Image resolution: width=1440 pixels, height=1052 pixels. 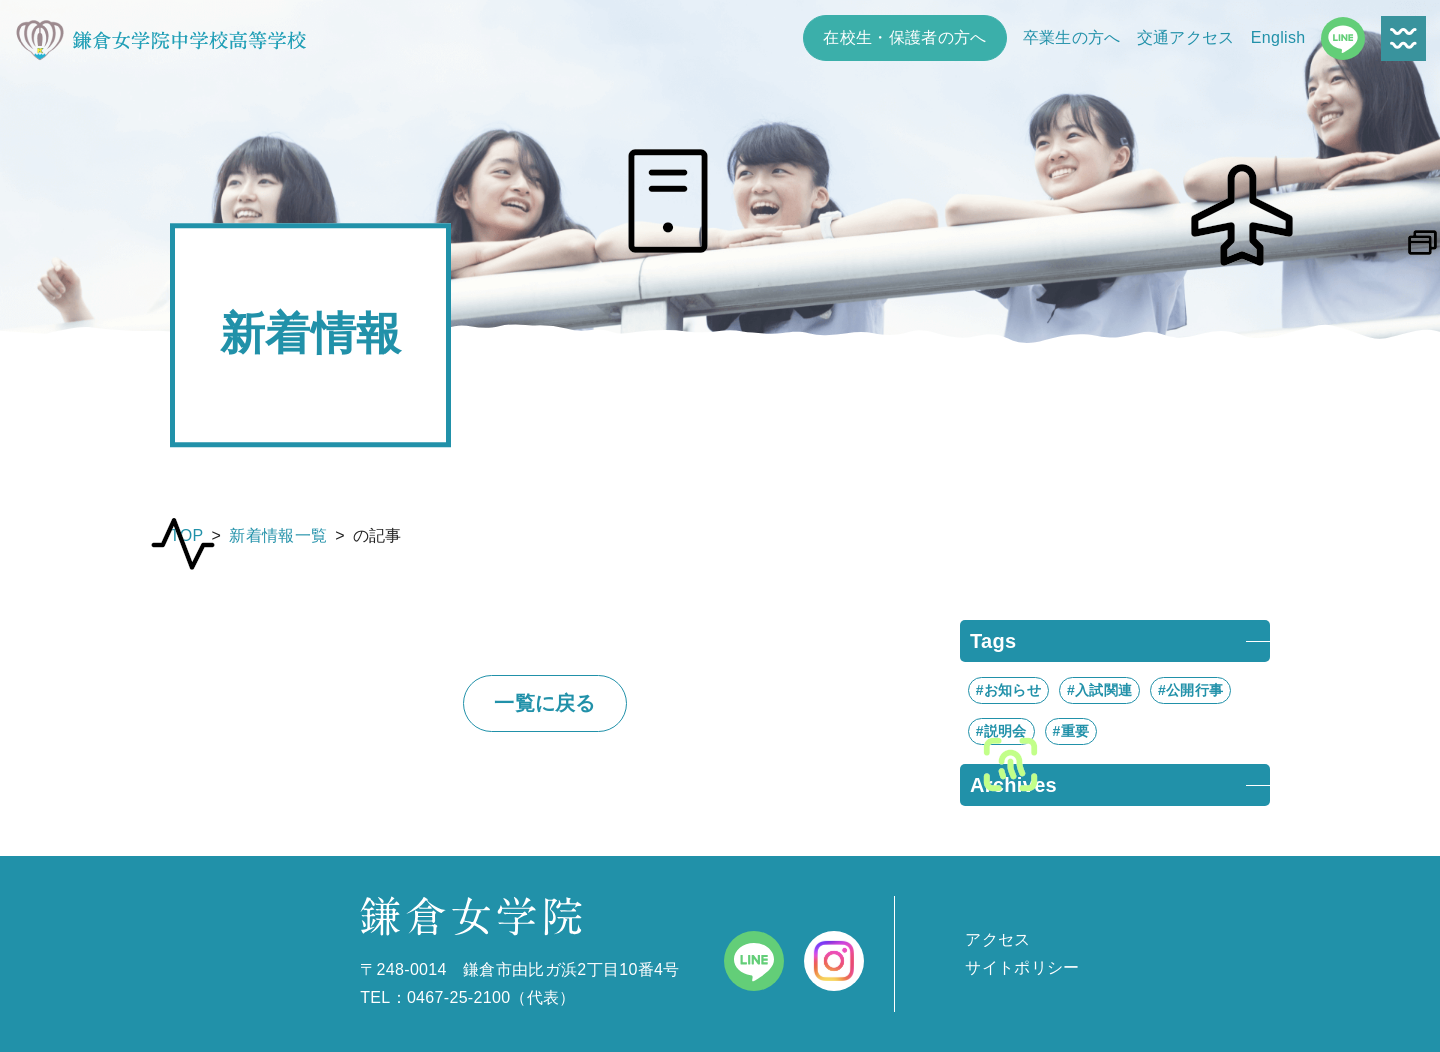 I want to click on access desktop computer or server settings, so click(x=668, y=201).